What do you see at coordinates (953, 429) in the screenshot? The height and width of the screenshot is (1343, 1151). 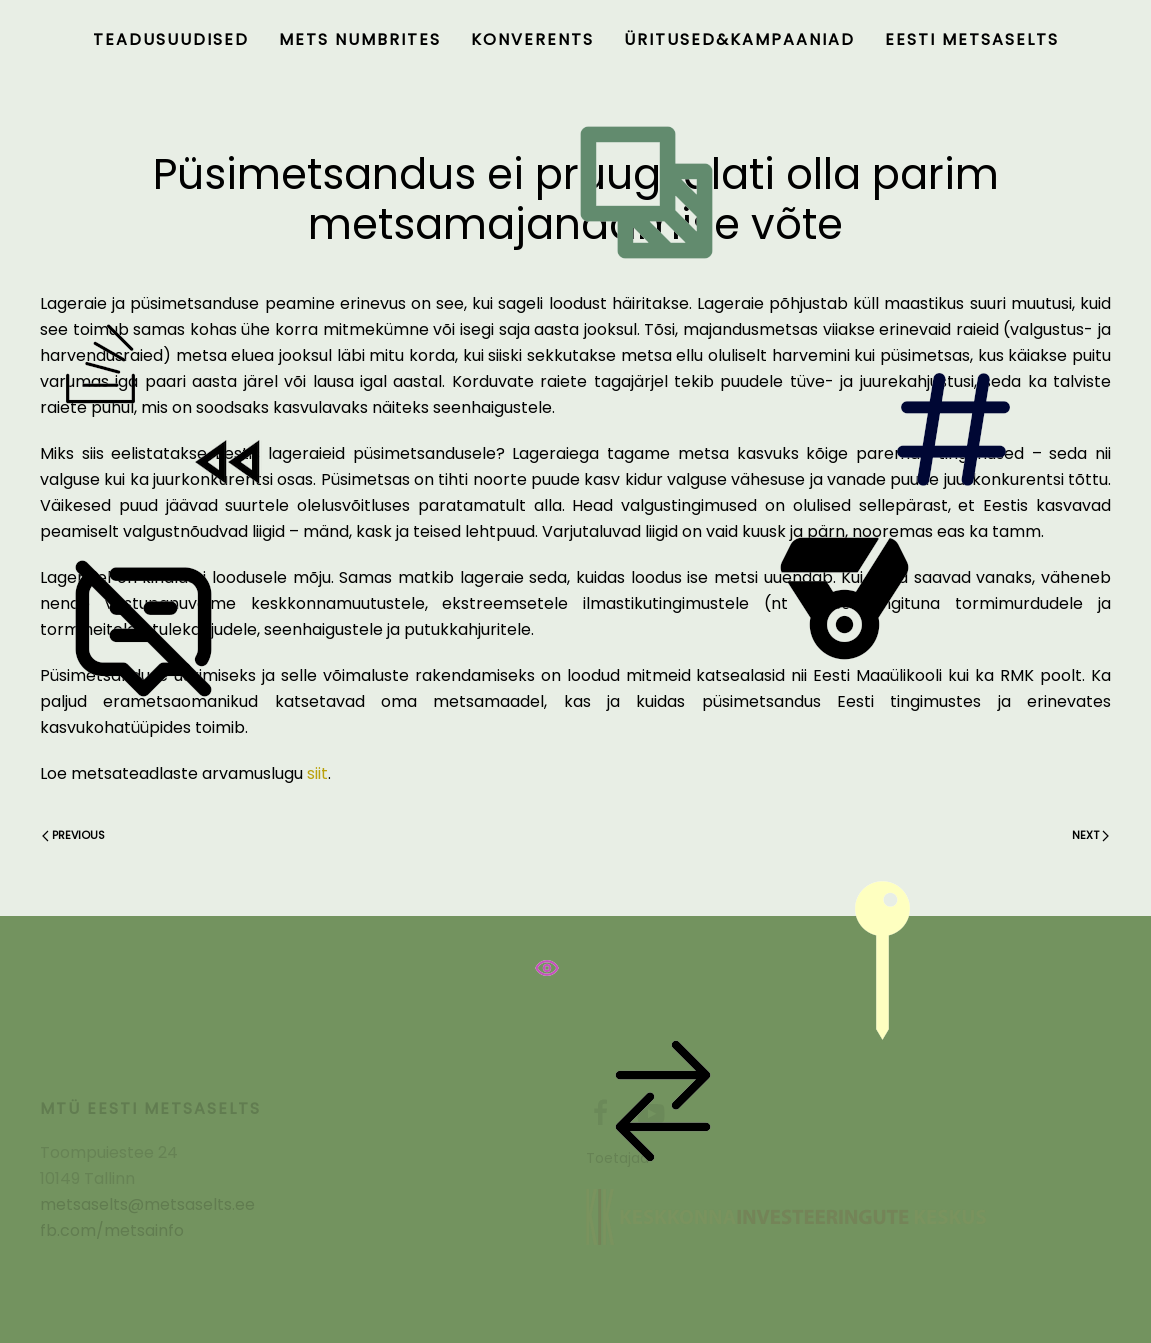 I see `view or browse hashtags` at bounding box center [953, 429].